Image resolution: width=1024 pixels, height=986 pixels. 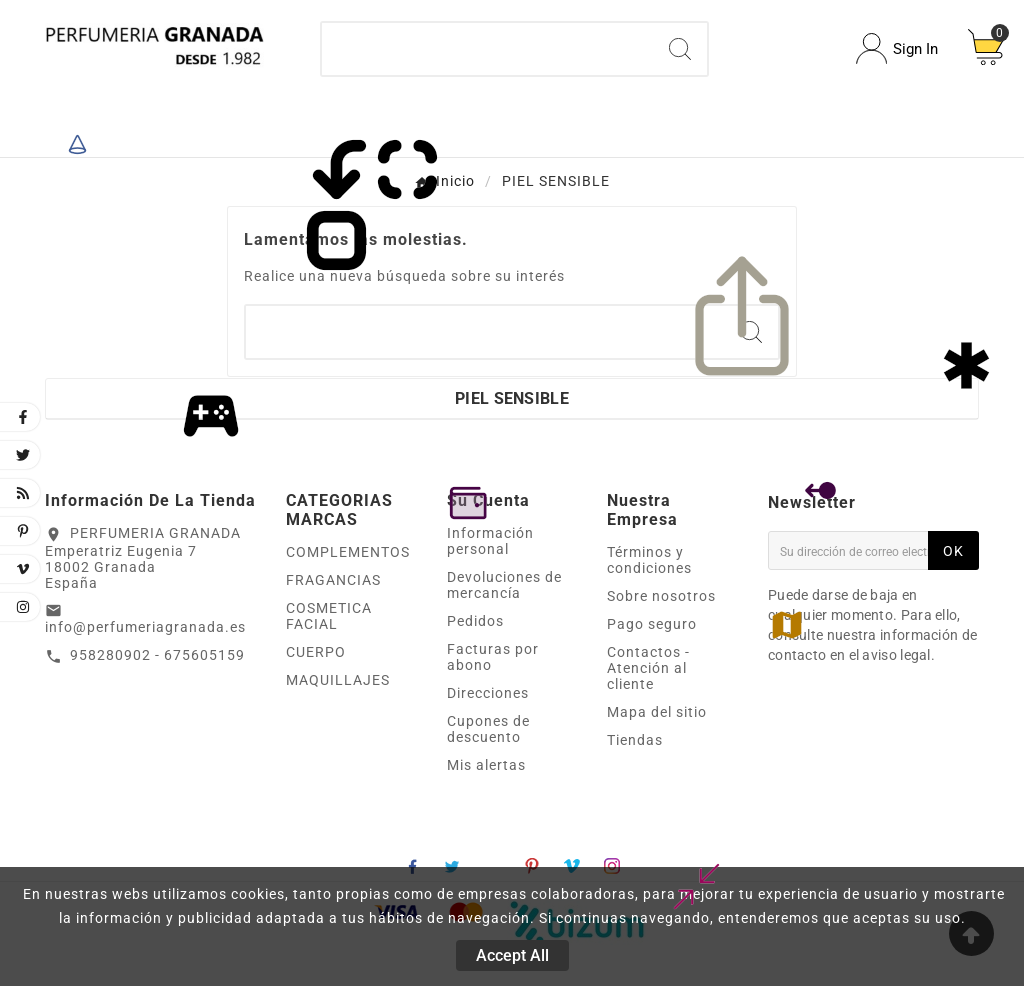 I want to click on access gaming features or games library, so click(x=212, y=416).